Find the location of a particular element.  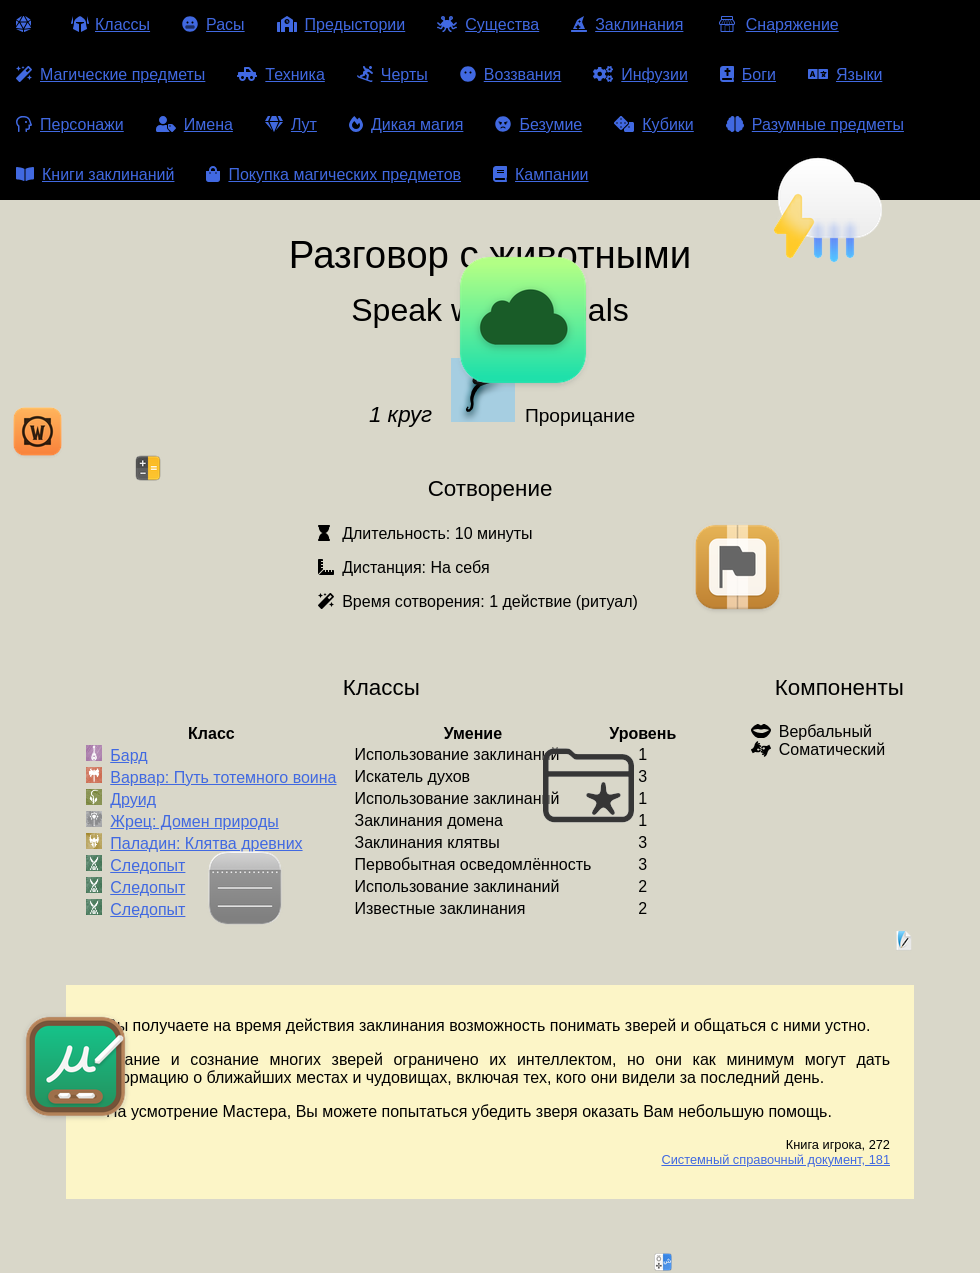

open 4k video downloader app is located at coordinates (523, 320).